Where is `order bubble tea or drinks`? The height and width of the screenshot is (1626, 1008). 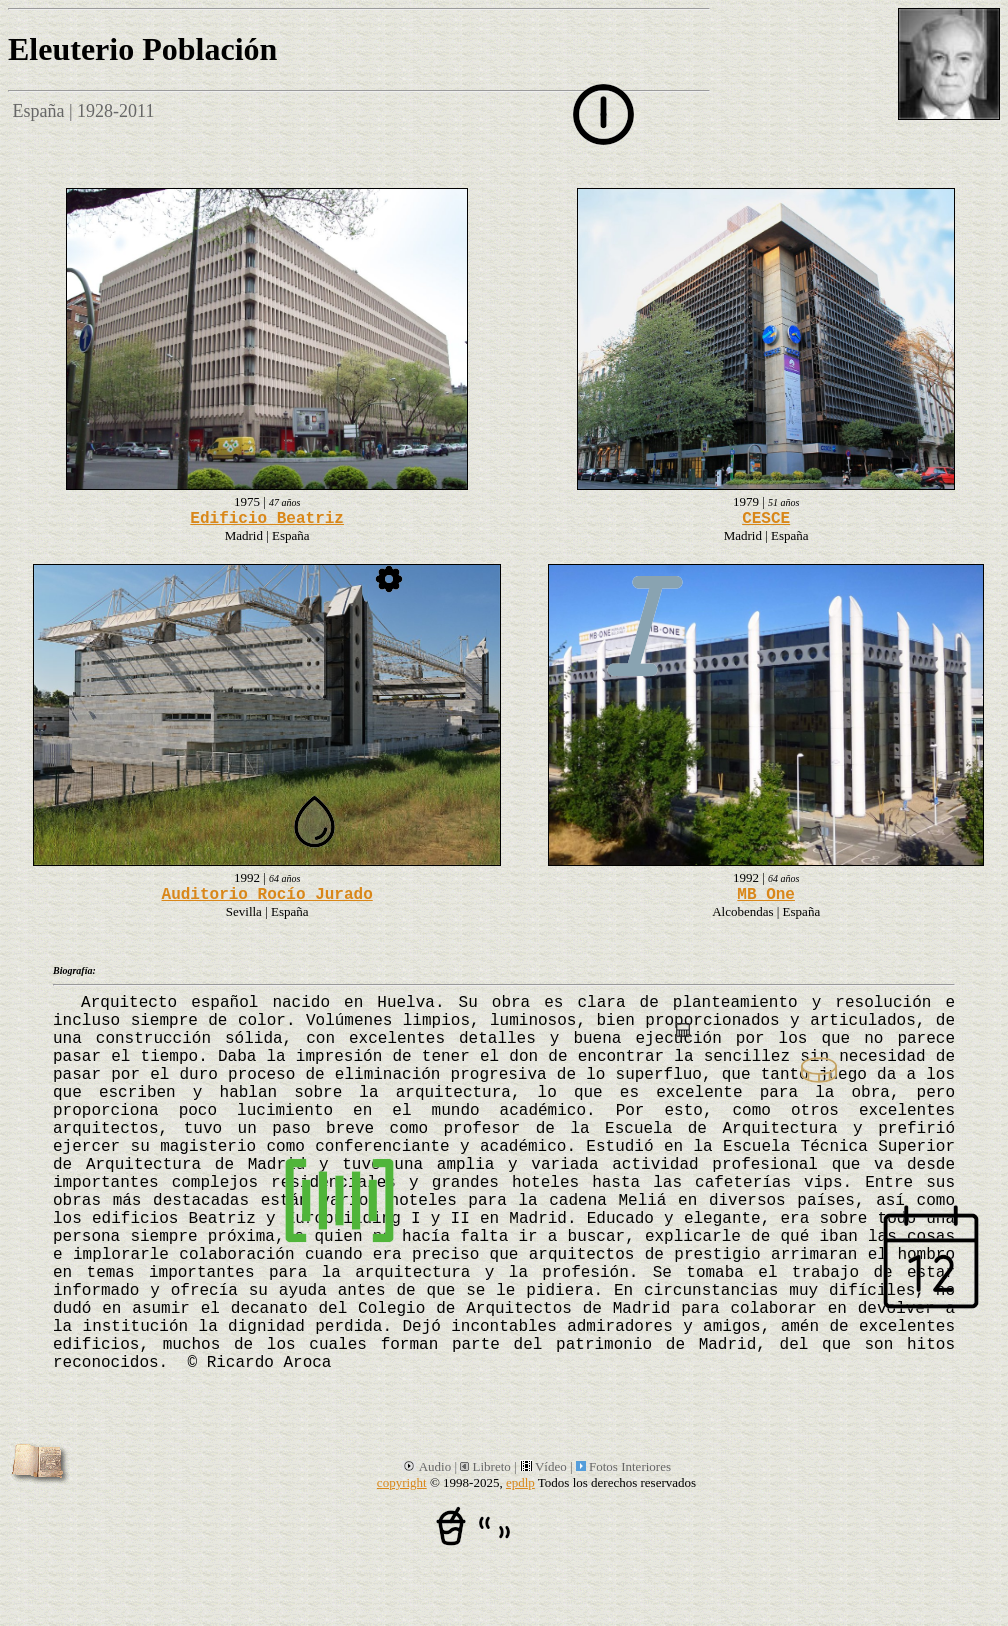 order bubble tea or drinks is located at coordinates (451, 1527).